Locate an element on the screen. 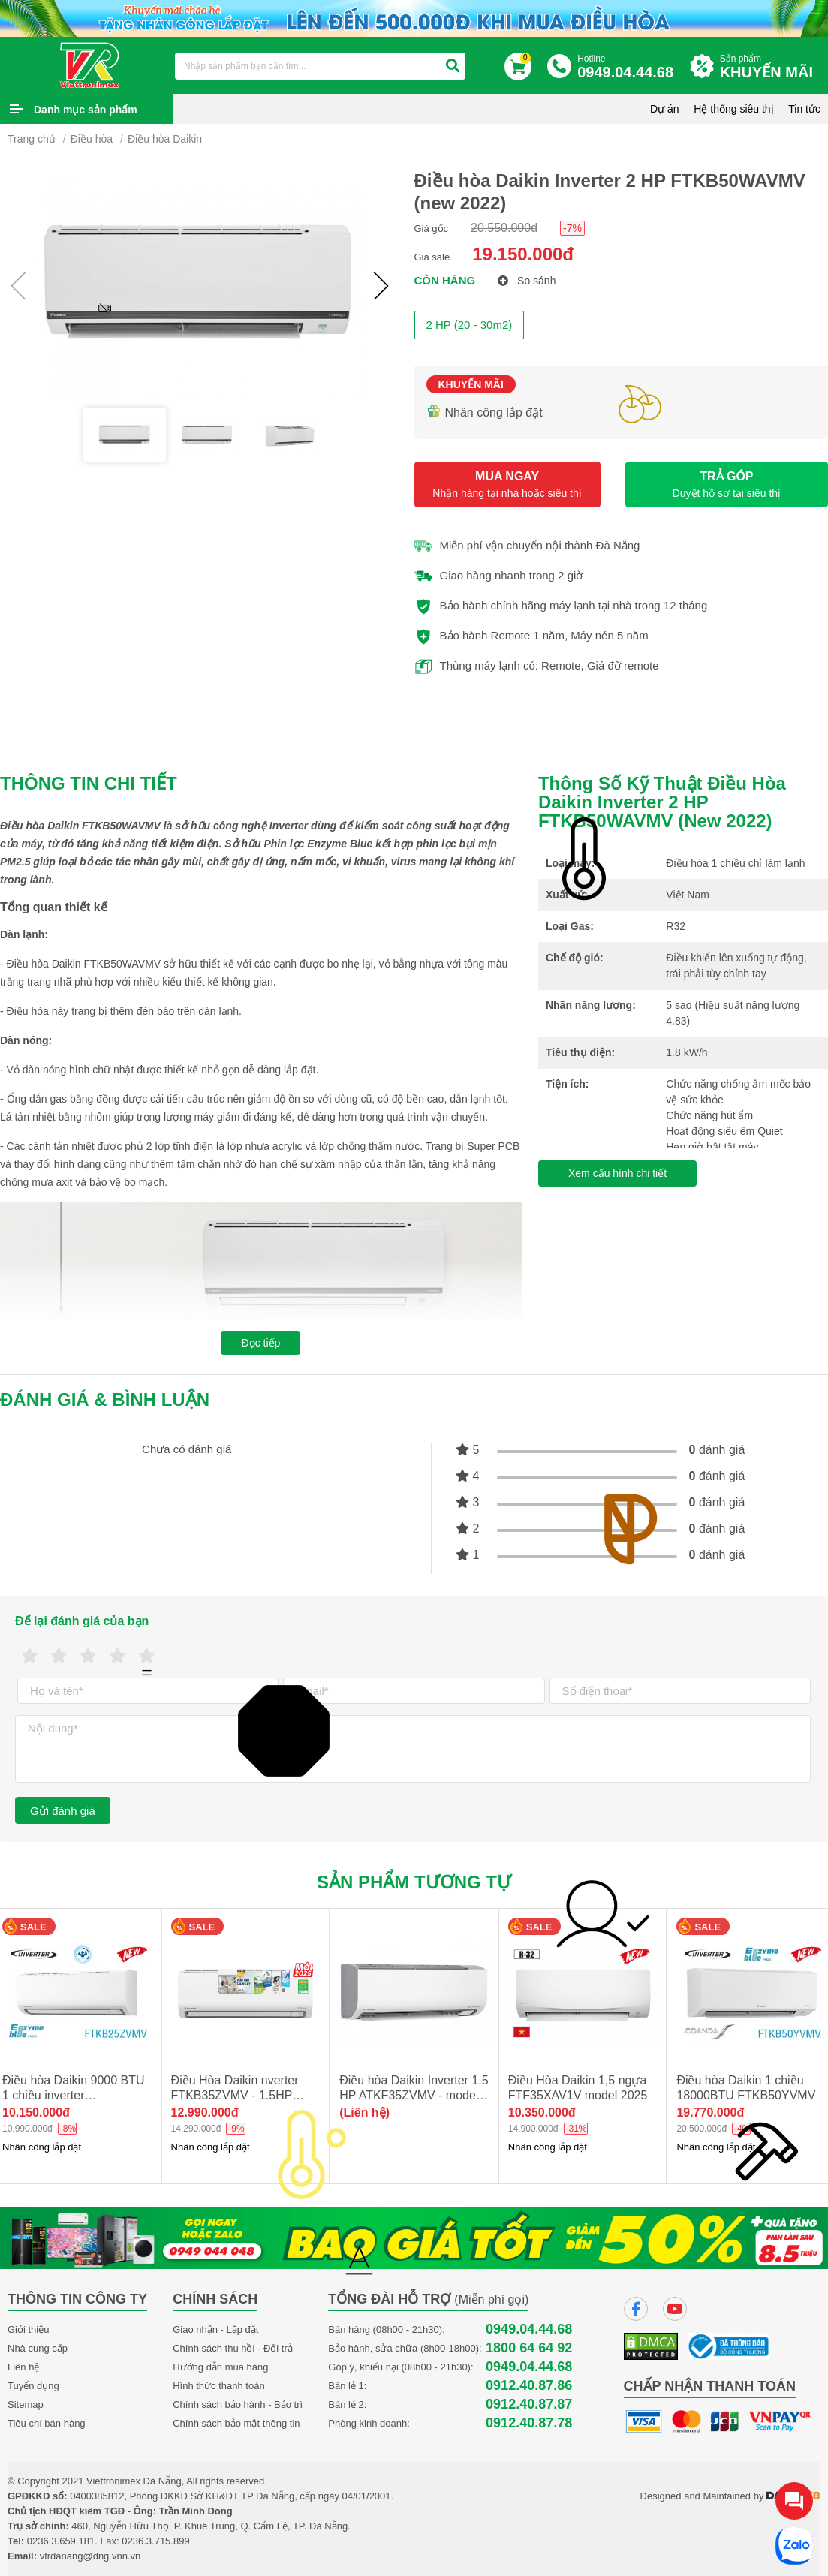 The image size is (828, 2576). view current temperature reading is located at coordinates (584, 859).